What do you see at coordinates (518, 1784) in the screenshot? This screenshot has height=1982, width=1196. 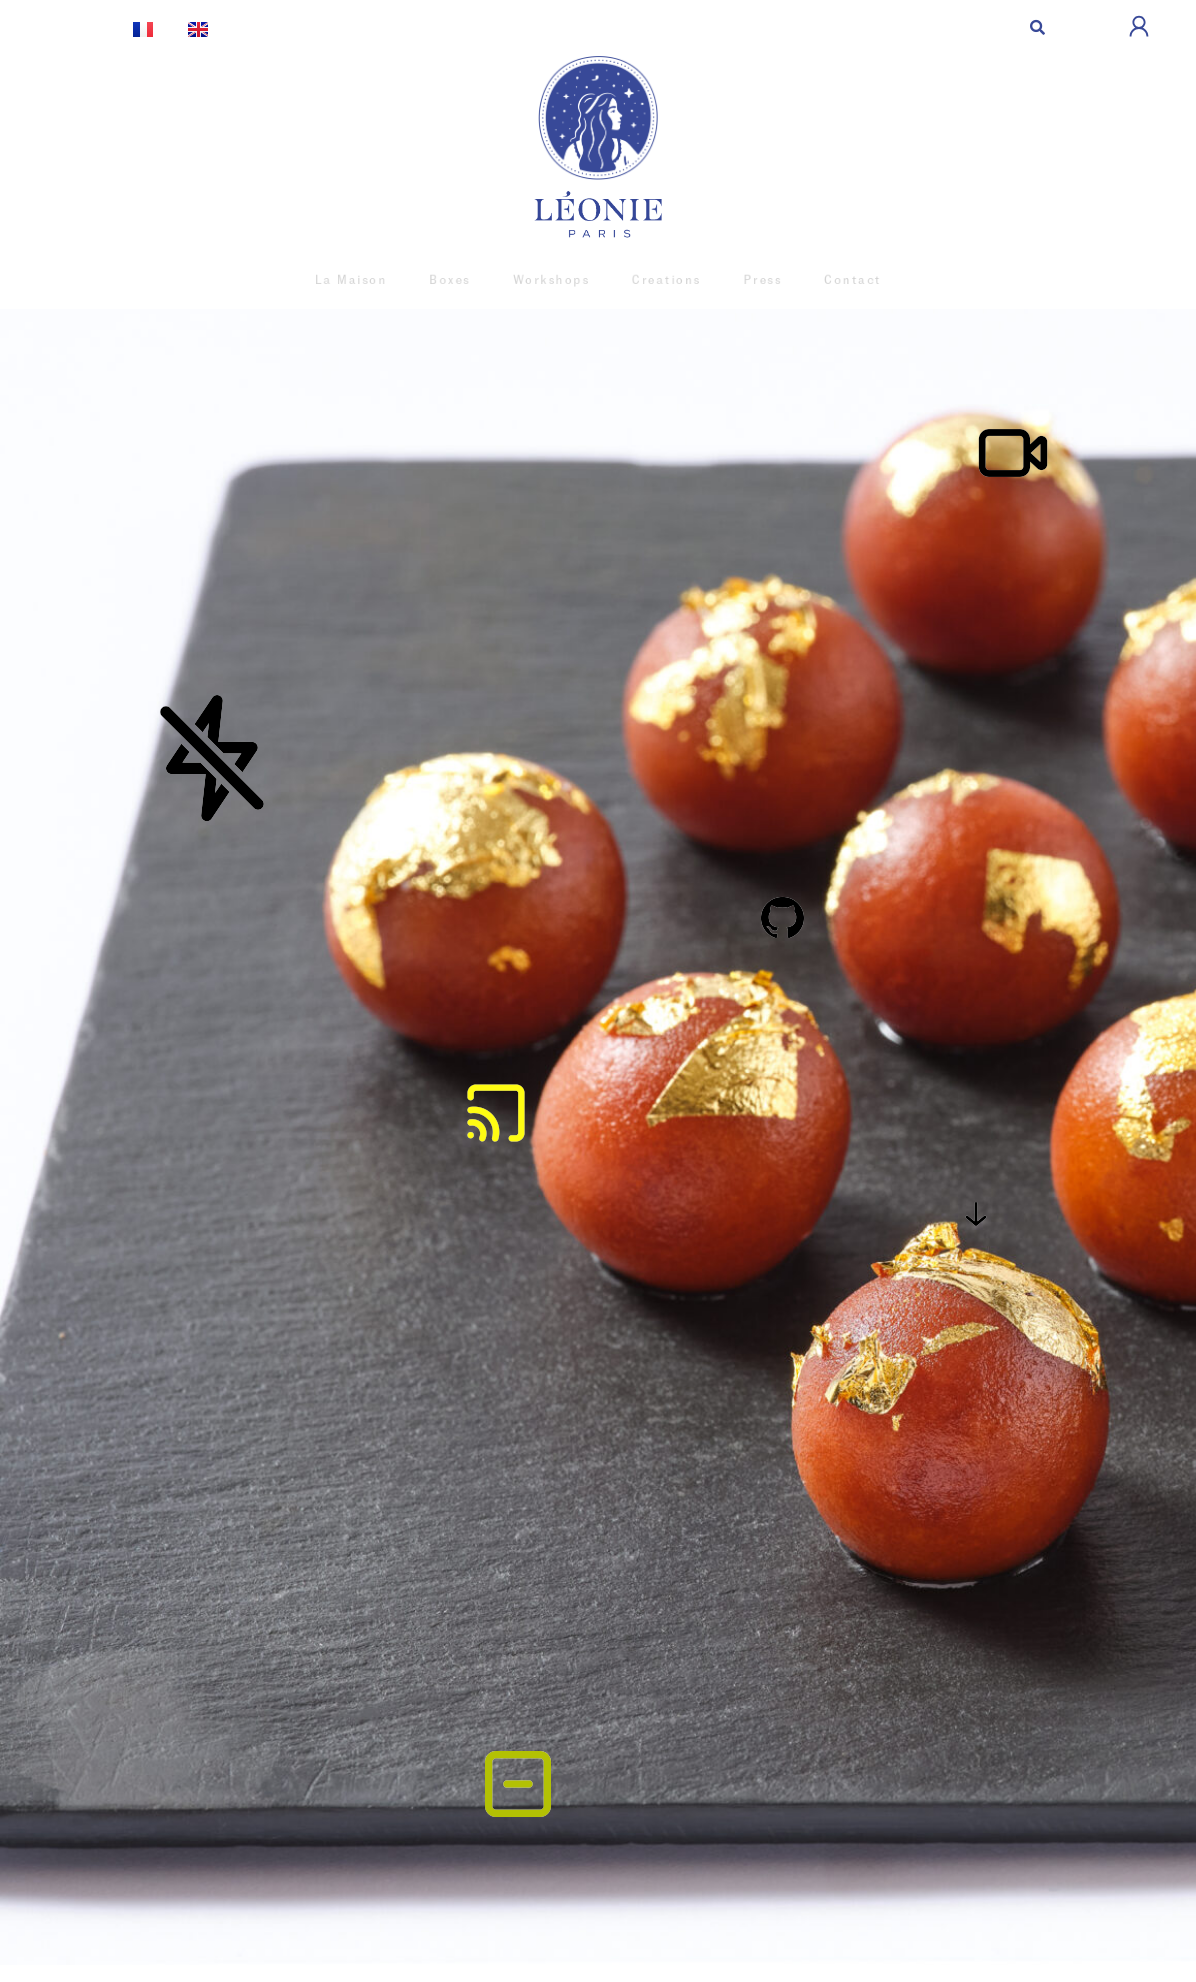 I see `remove an item from a list or selection` at bounding box center [518, 1784].